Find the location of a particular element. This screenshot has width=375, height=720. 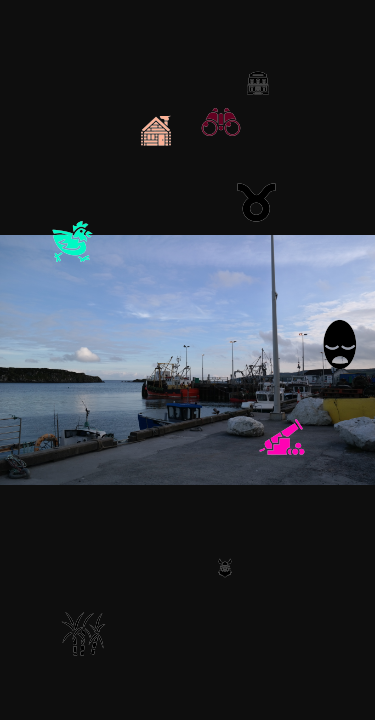

search or explore content is located at coordinates (221, 122).